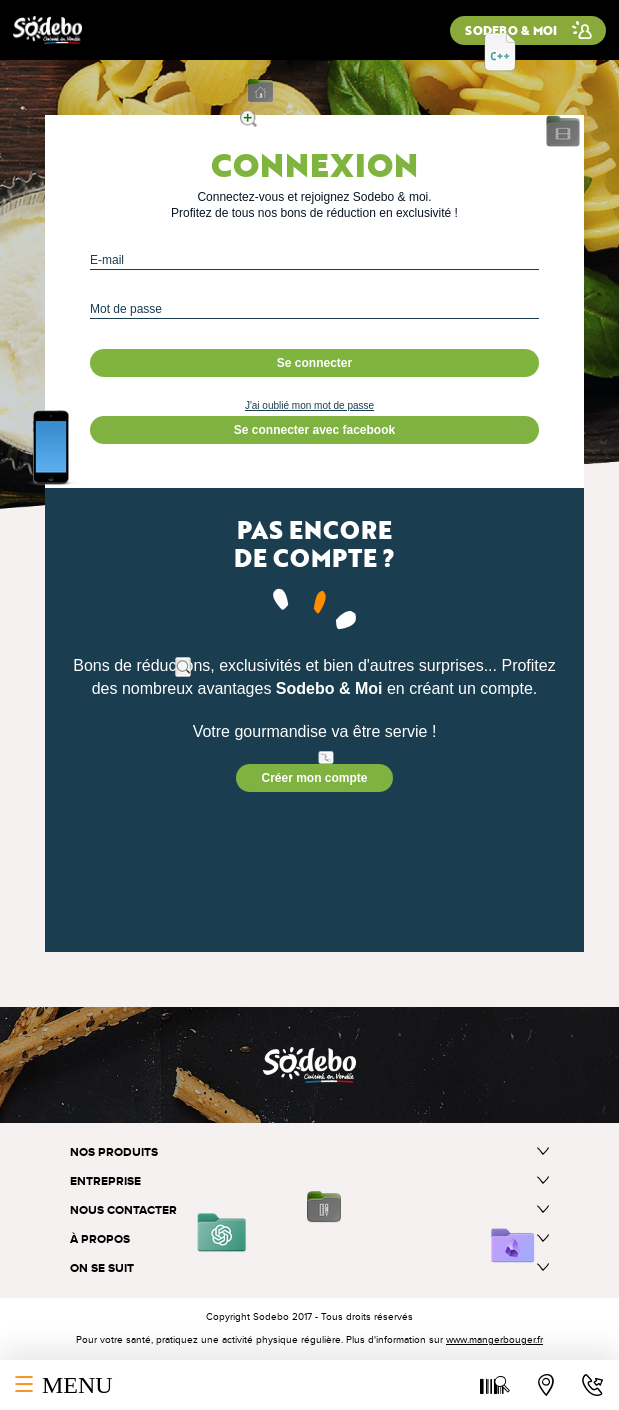 This screenshot has height=1410, width=619. Describe the element at coordinates (248, 118) in the screenshot. I see `zoom to fit content in view` at that location.